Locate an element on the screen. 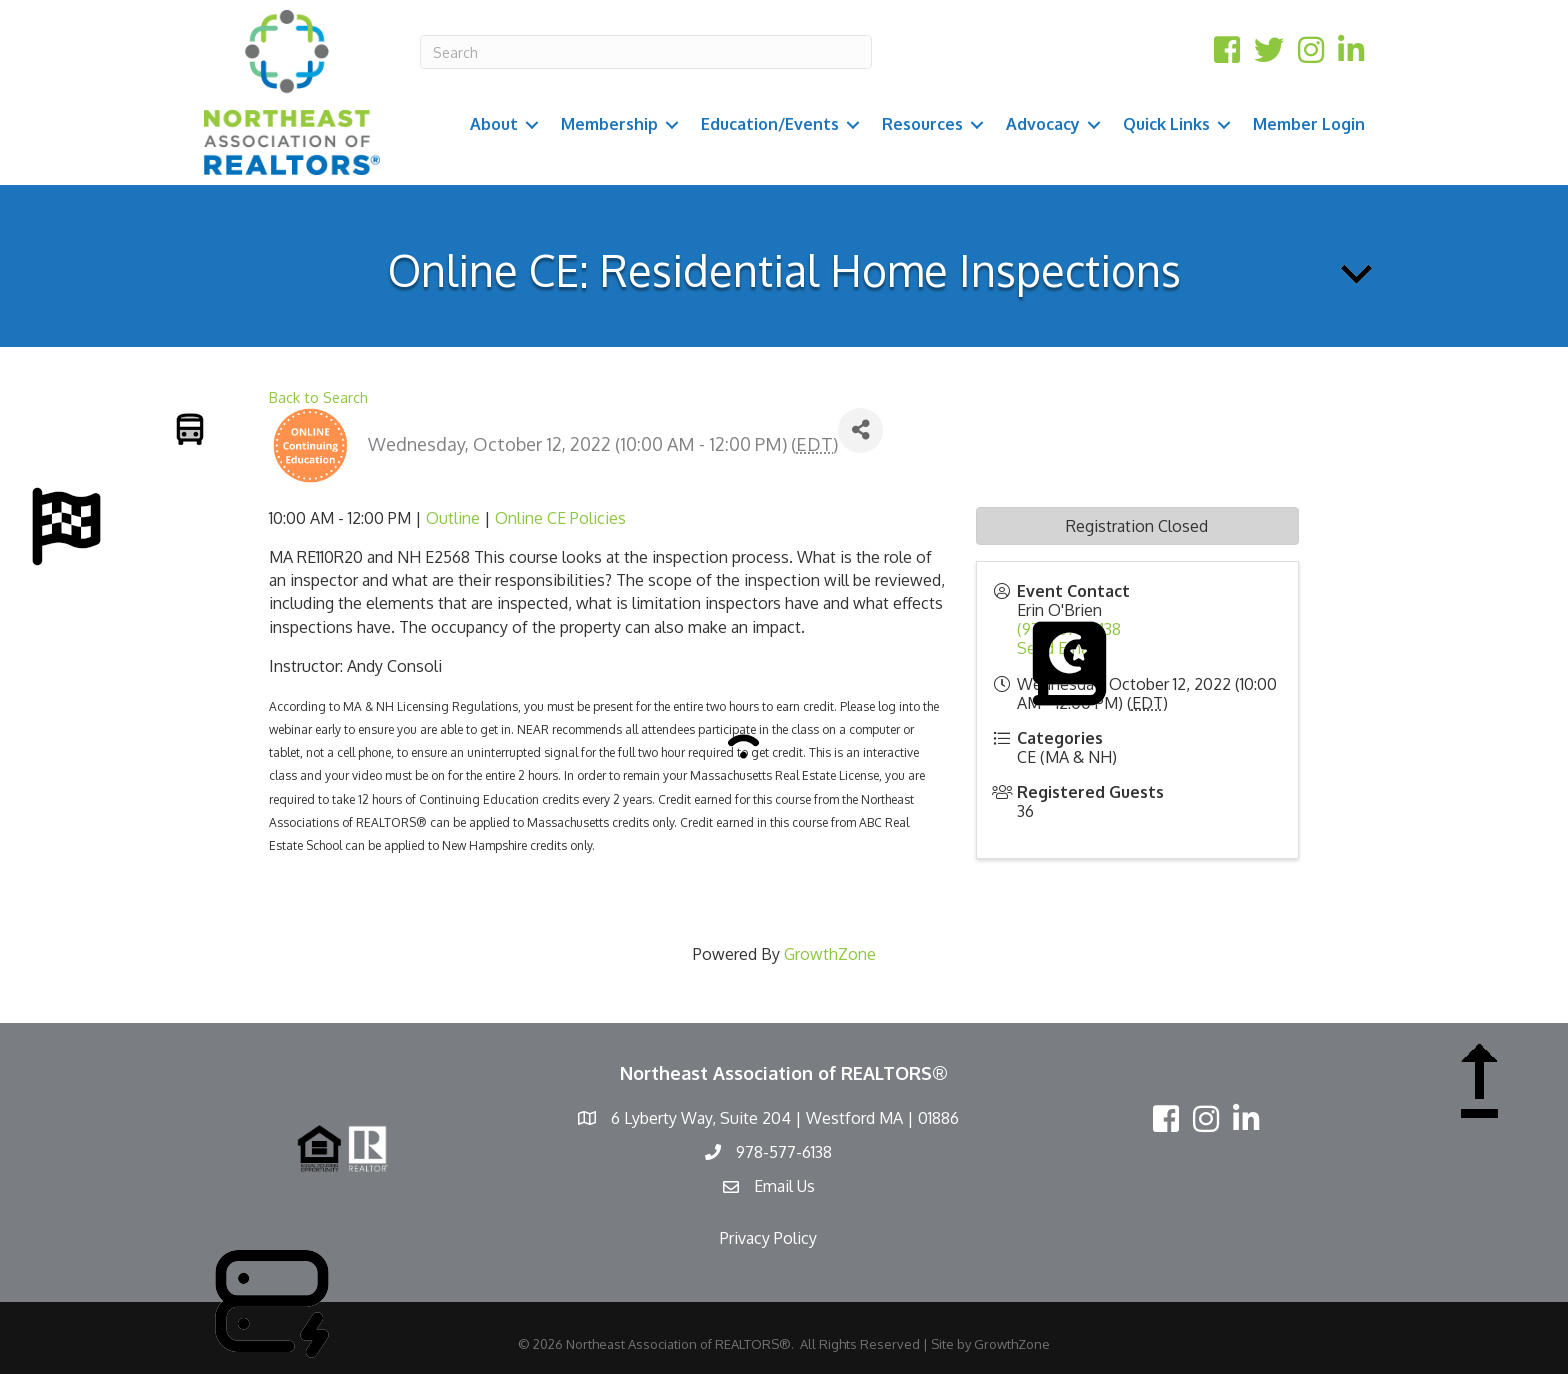  indicates completion or finish point is located at coordinates (66, 526).